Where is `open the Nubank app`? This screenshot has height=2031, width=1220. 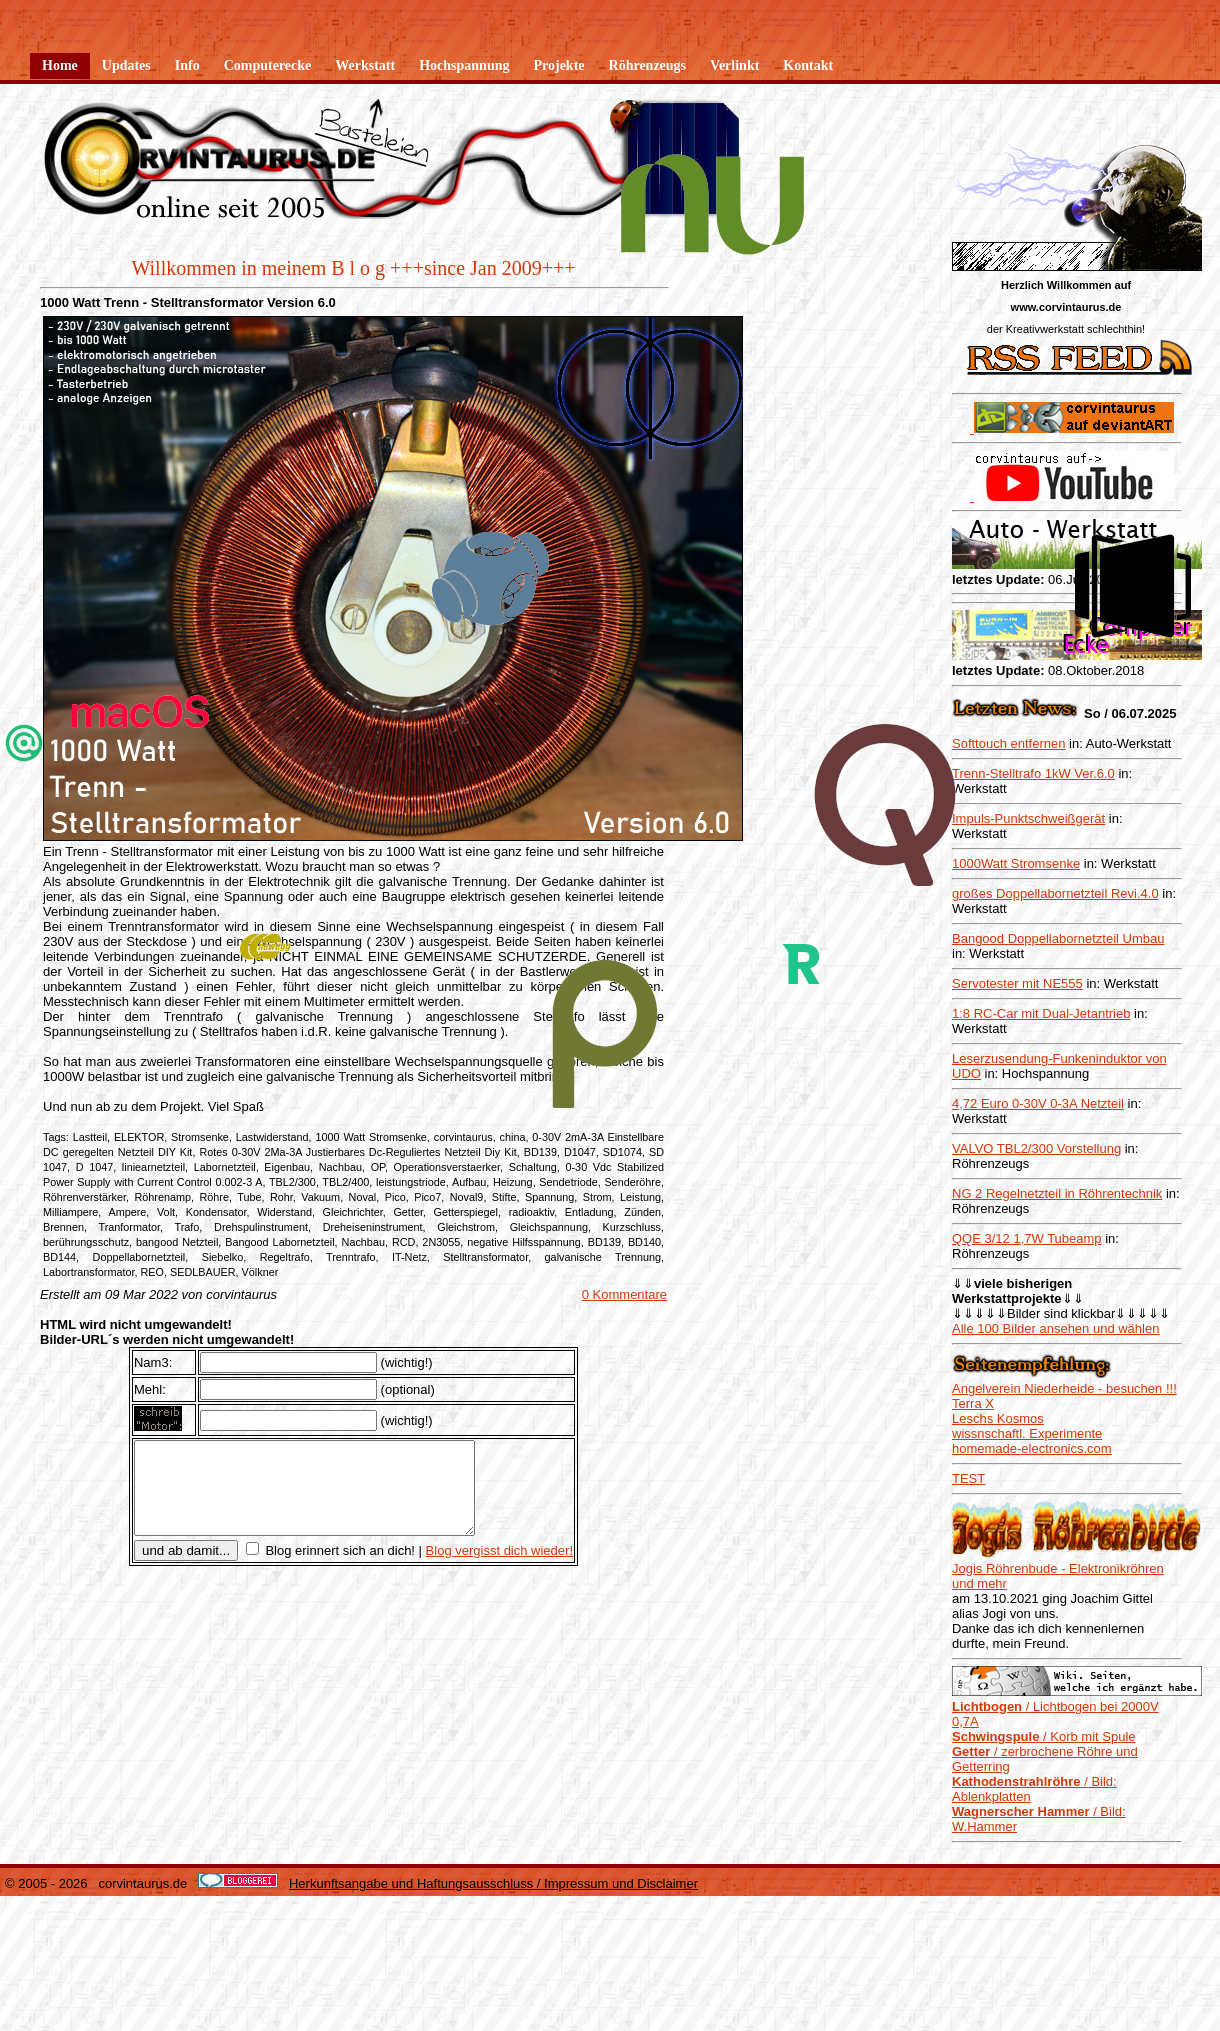
open the Nubank app is located at coordinates (712, 204).